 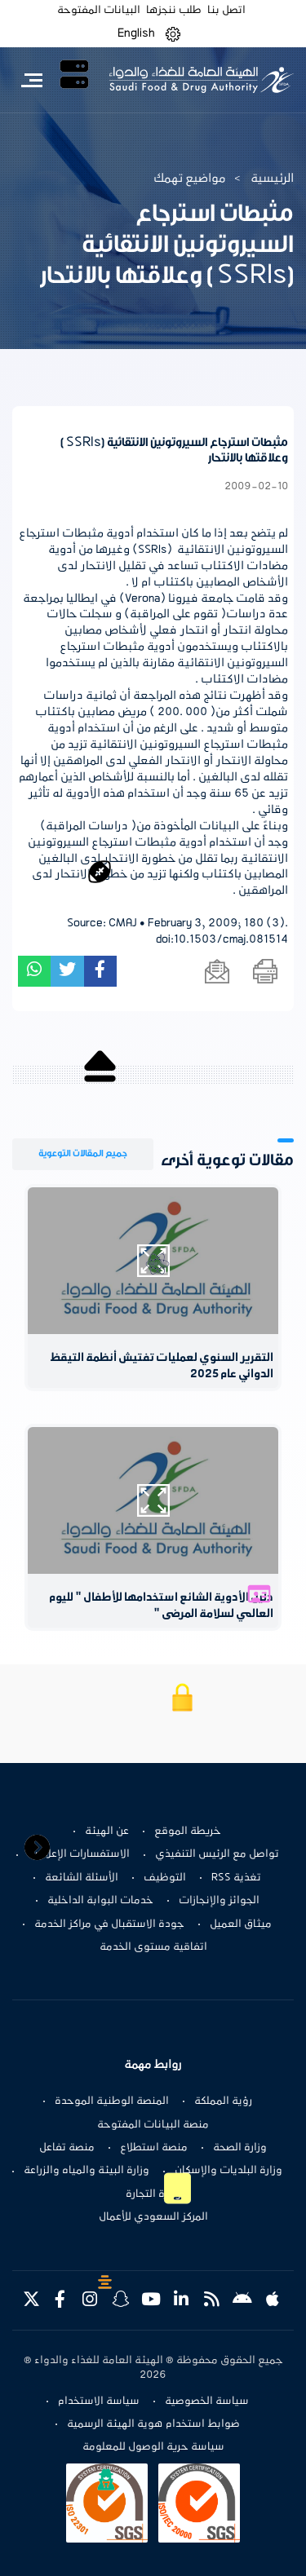 I want to click on go to next item or page, so click(x=37, y=1847).